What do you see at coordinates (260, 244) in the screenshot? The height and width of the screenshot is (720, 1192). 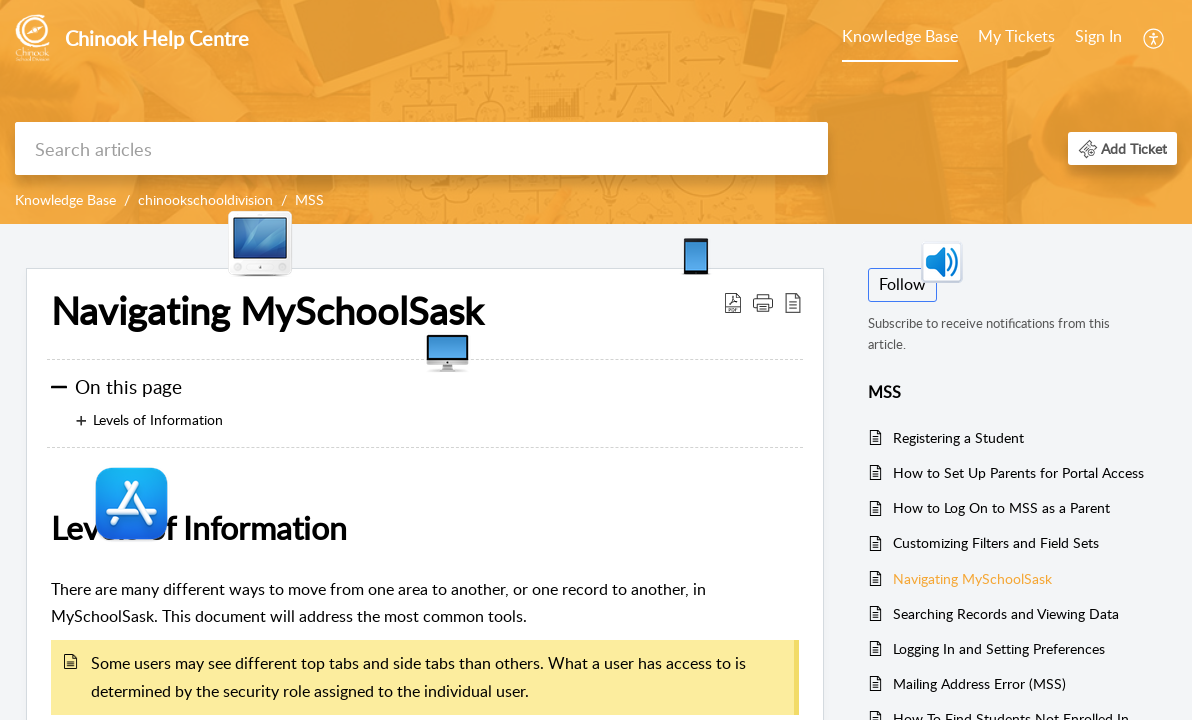 I see `represents an apple emac computer` at bounding box center [260, 244].